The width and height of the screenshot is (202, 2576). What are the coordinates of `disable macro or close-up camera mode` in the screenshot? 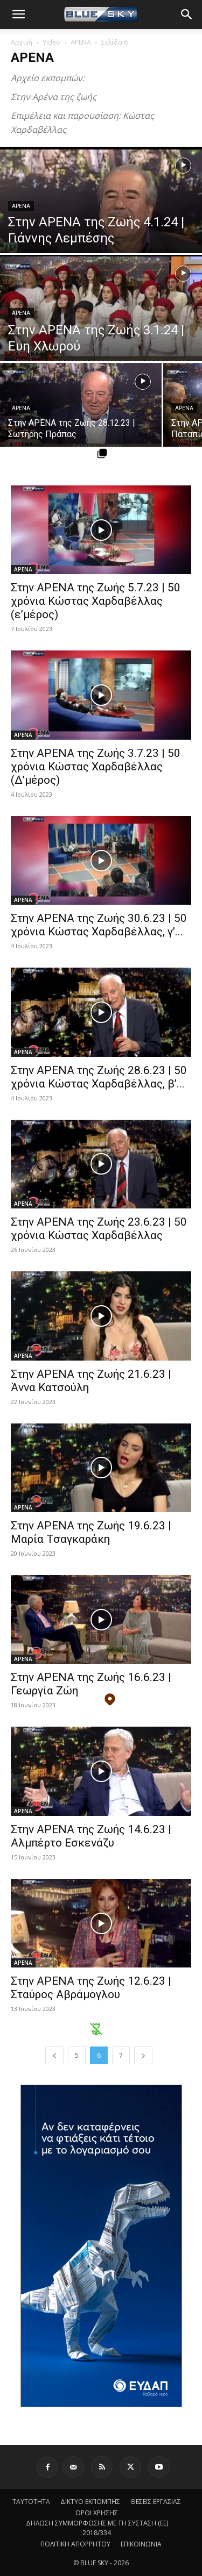 It's located at (96, 2029).